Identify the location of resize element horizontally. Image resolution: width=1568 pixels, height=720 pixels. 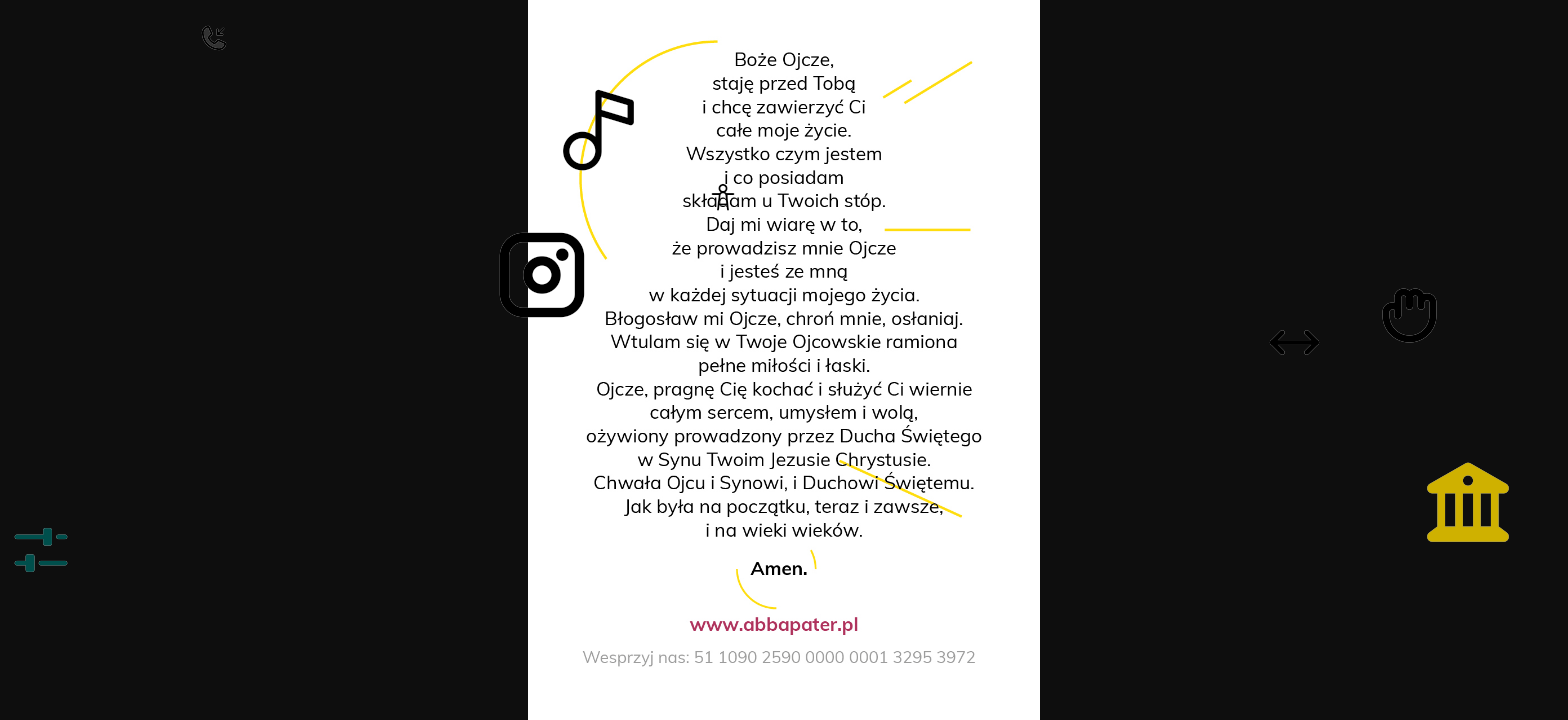
(1294, 342).